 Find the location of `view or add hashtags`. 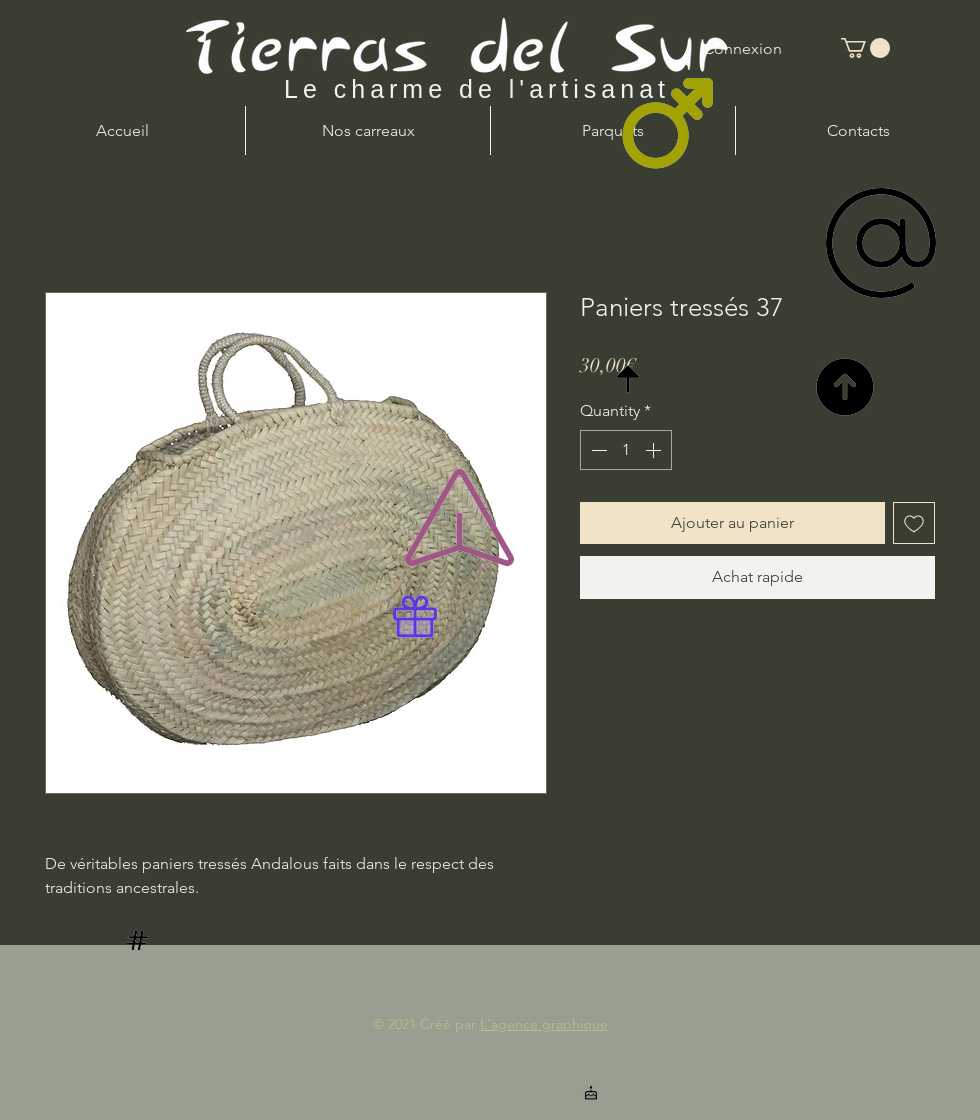

view or add hashtags is located at coordinates (137, 940).